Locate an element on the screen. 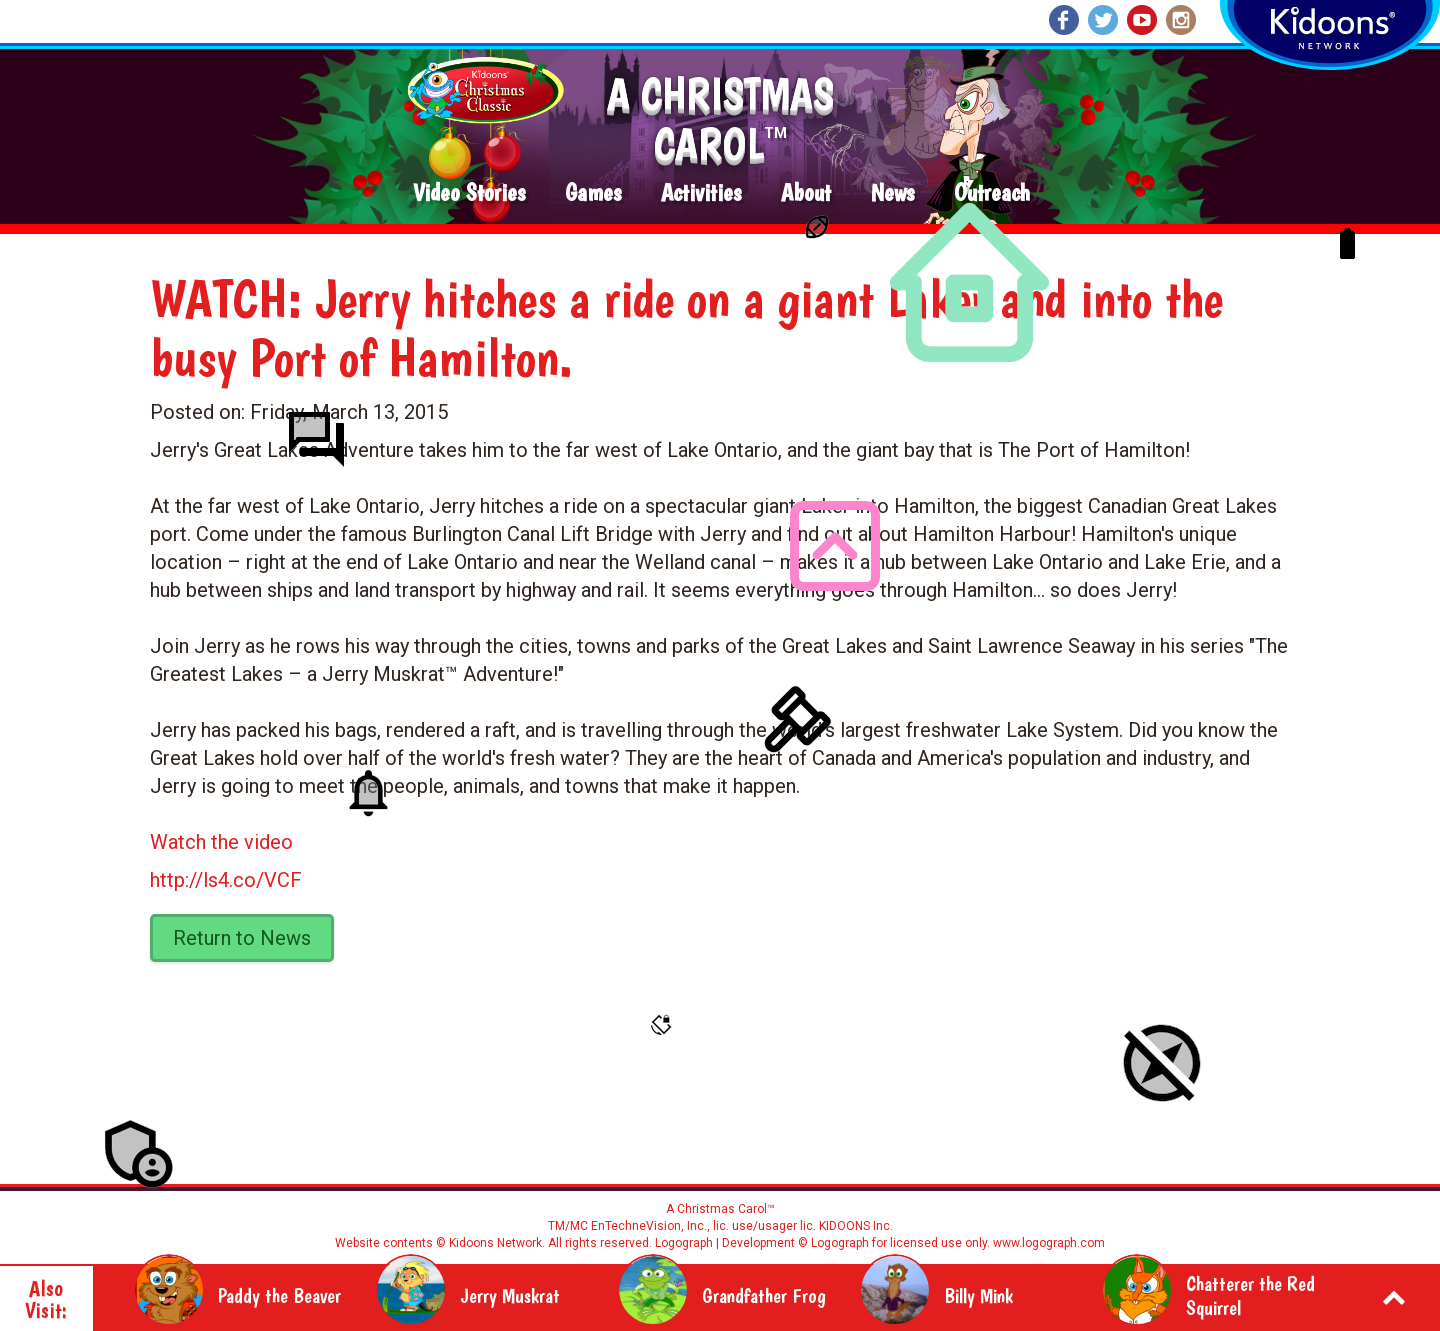  access football or sports content is located at coordinates (817, 227).